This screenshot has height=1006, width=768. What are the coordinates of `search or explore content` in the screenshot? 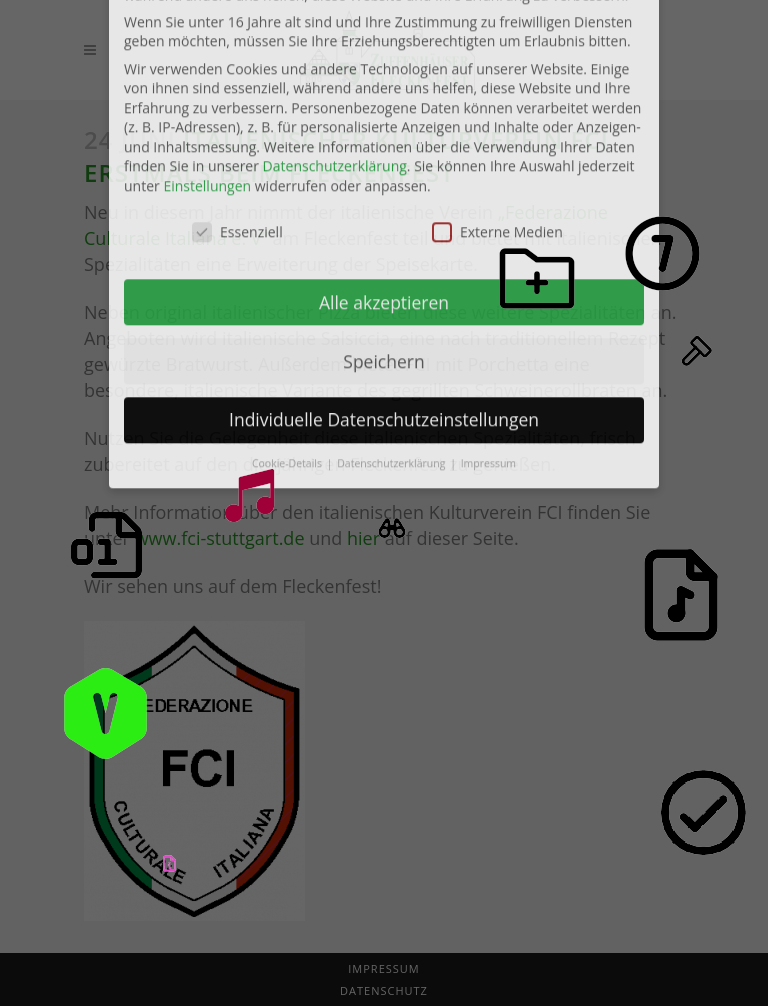 It's located at (392, 526).